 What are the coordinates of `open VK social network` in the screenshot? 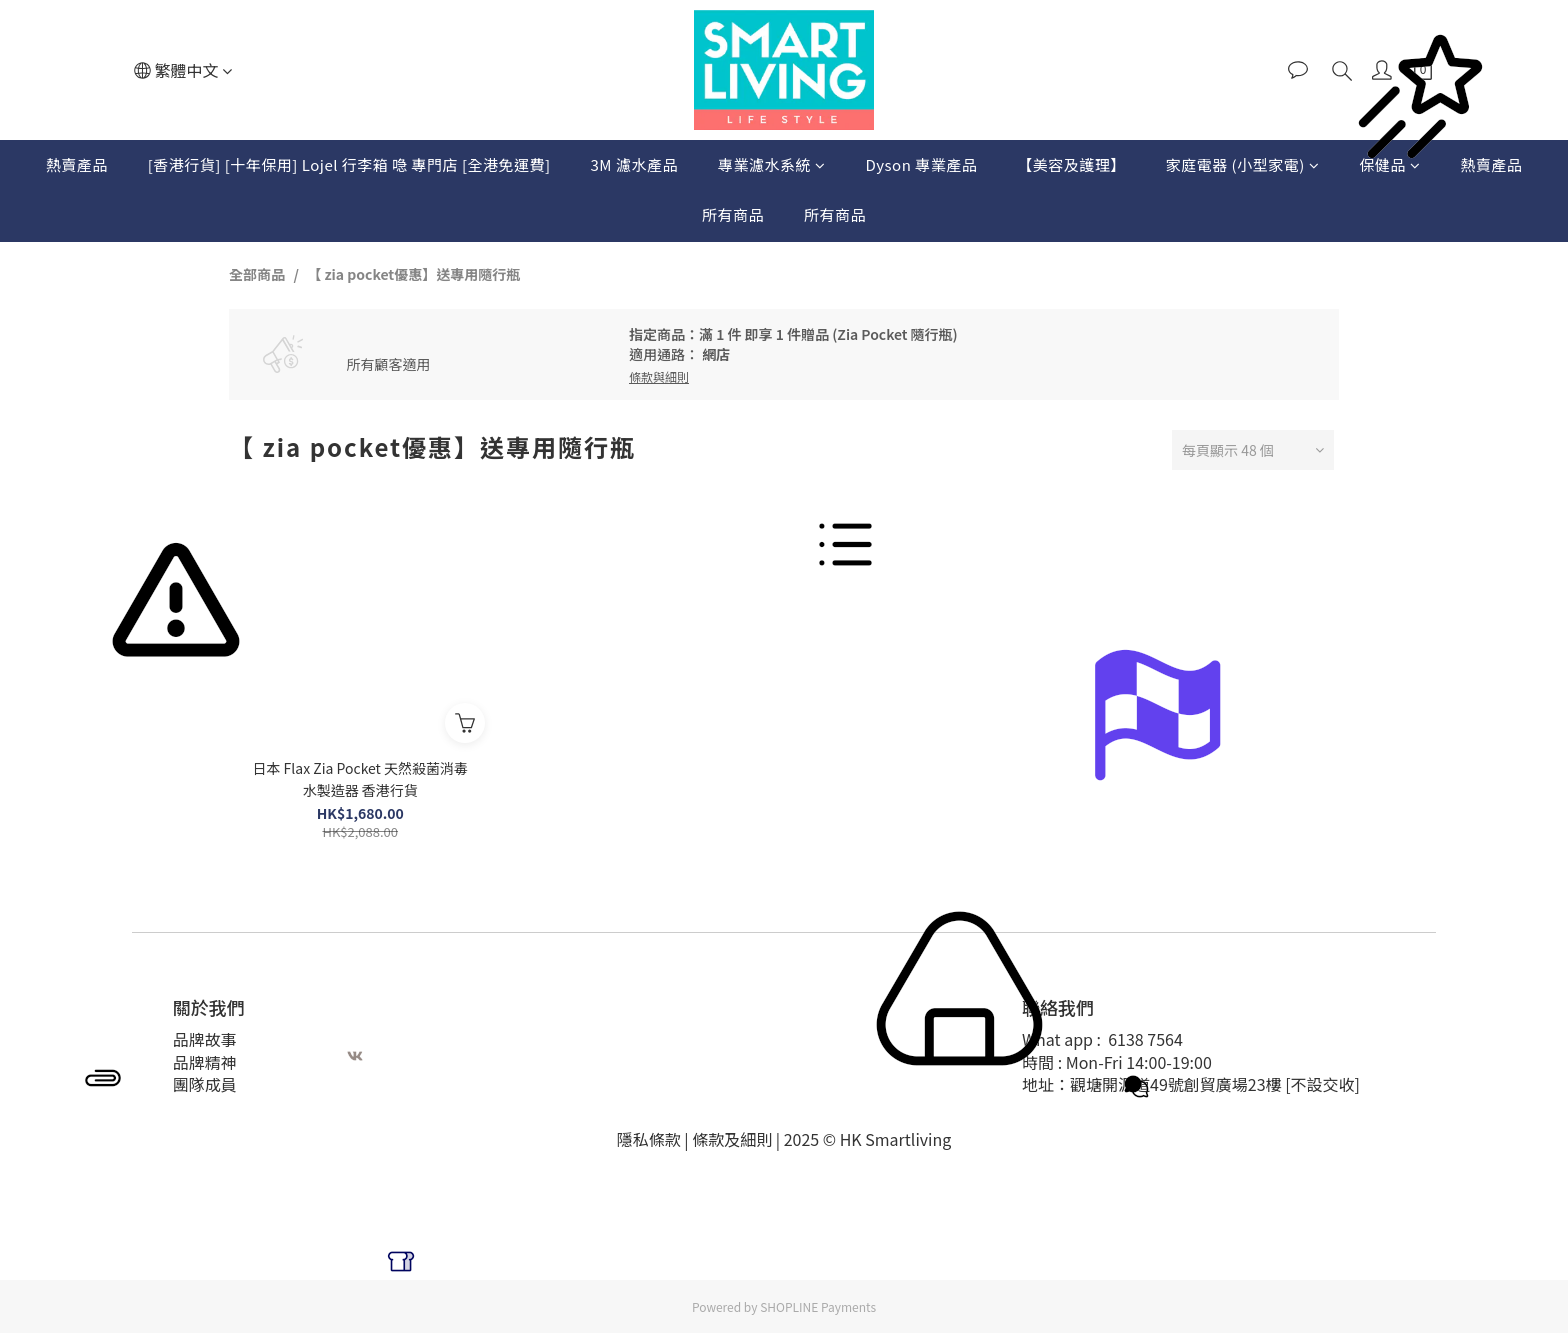 It's located at (355, 1056).